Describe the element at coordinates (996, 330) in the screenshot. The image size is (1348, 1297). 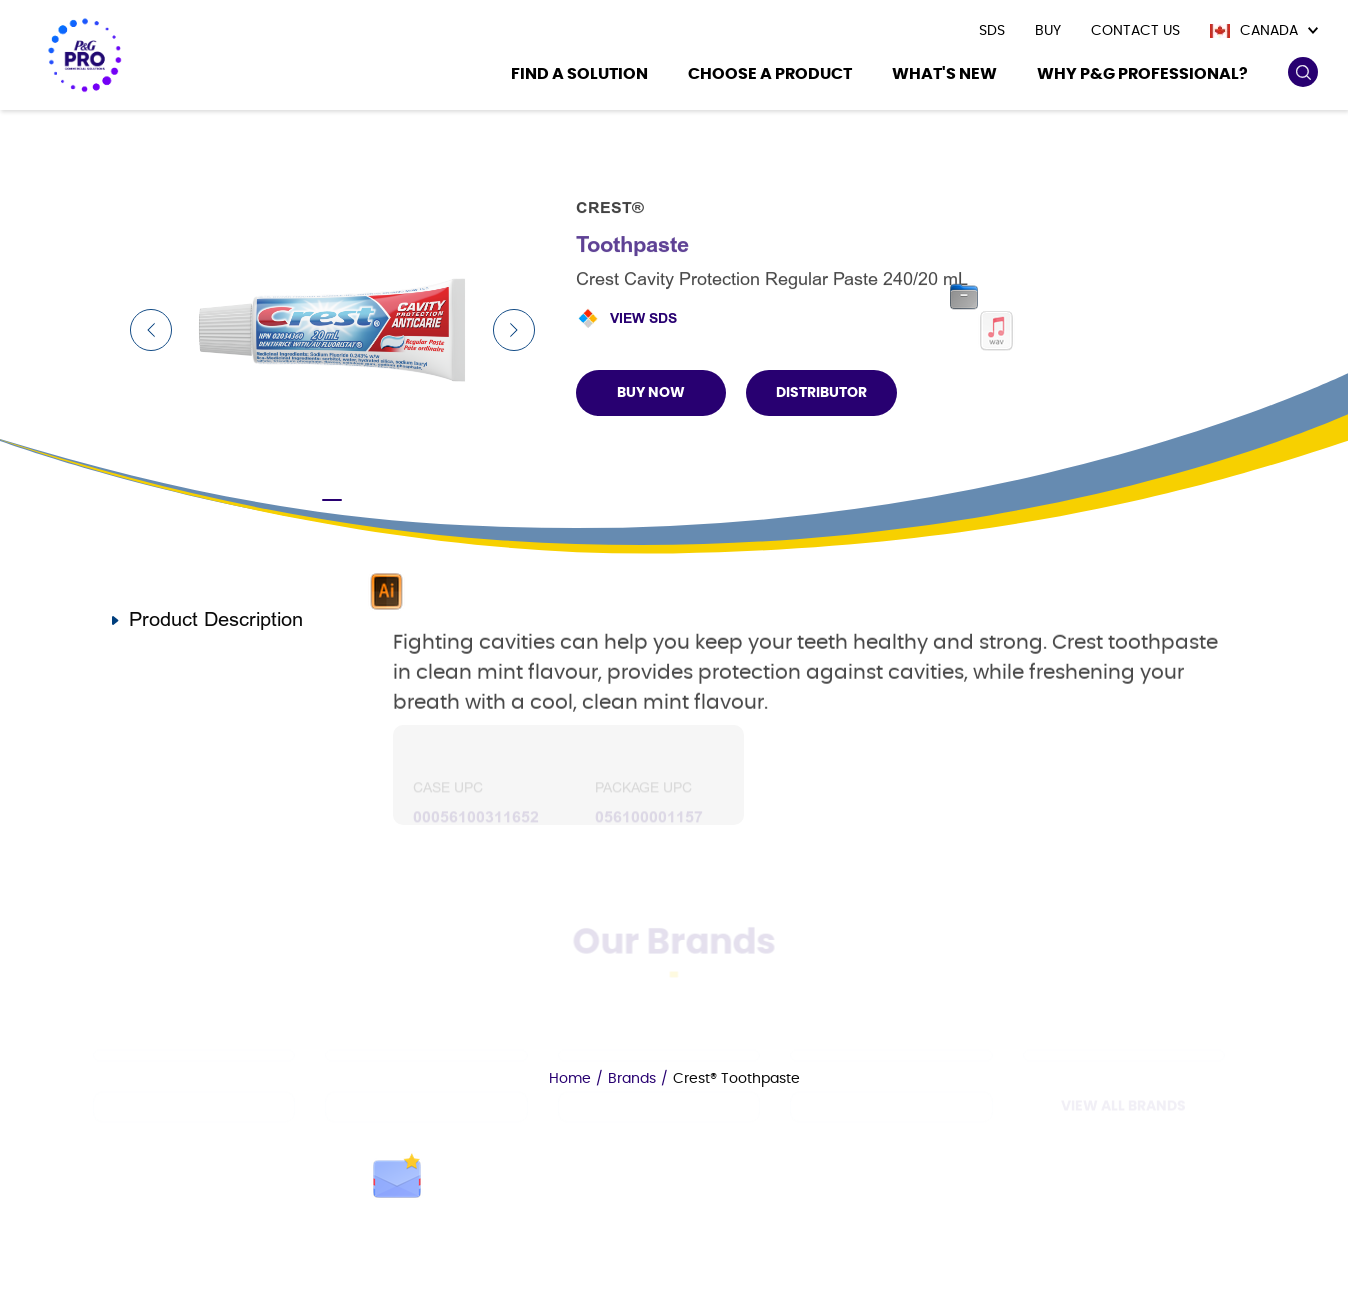
I see `a wav audio file` at that location.